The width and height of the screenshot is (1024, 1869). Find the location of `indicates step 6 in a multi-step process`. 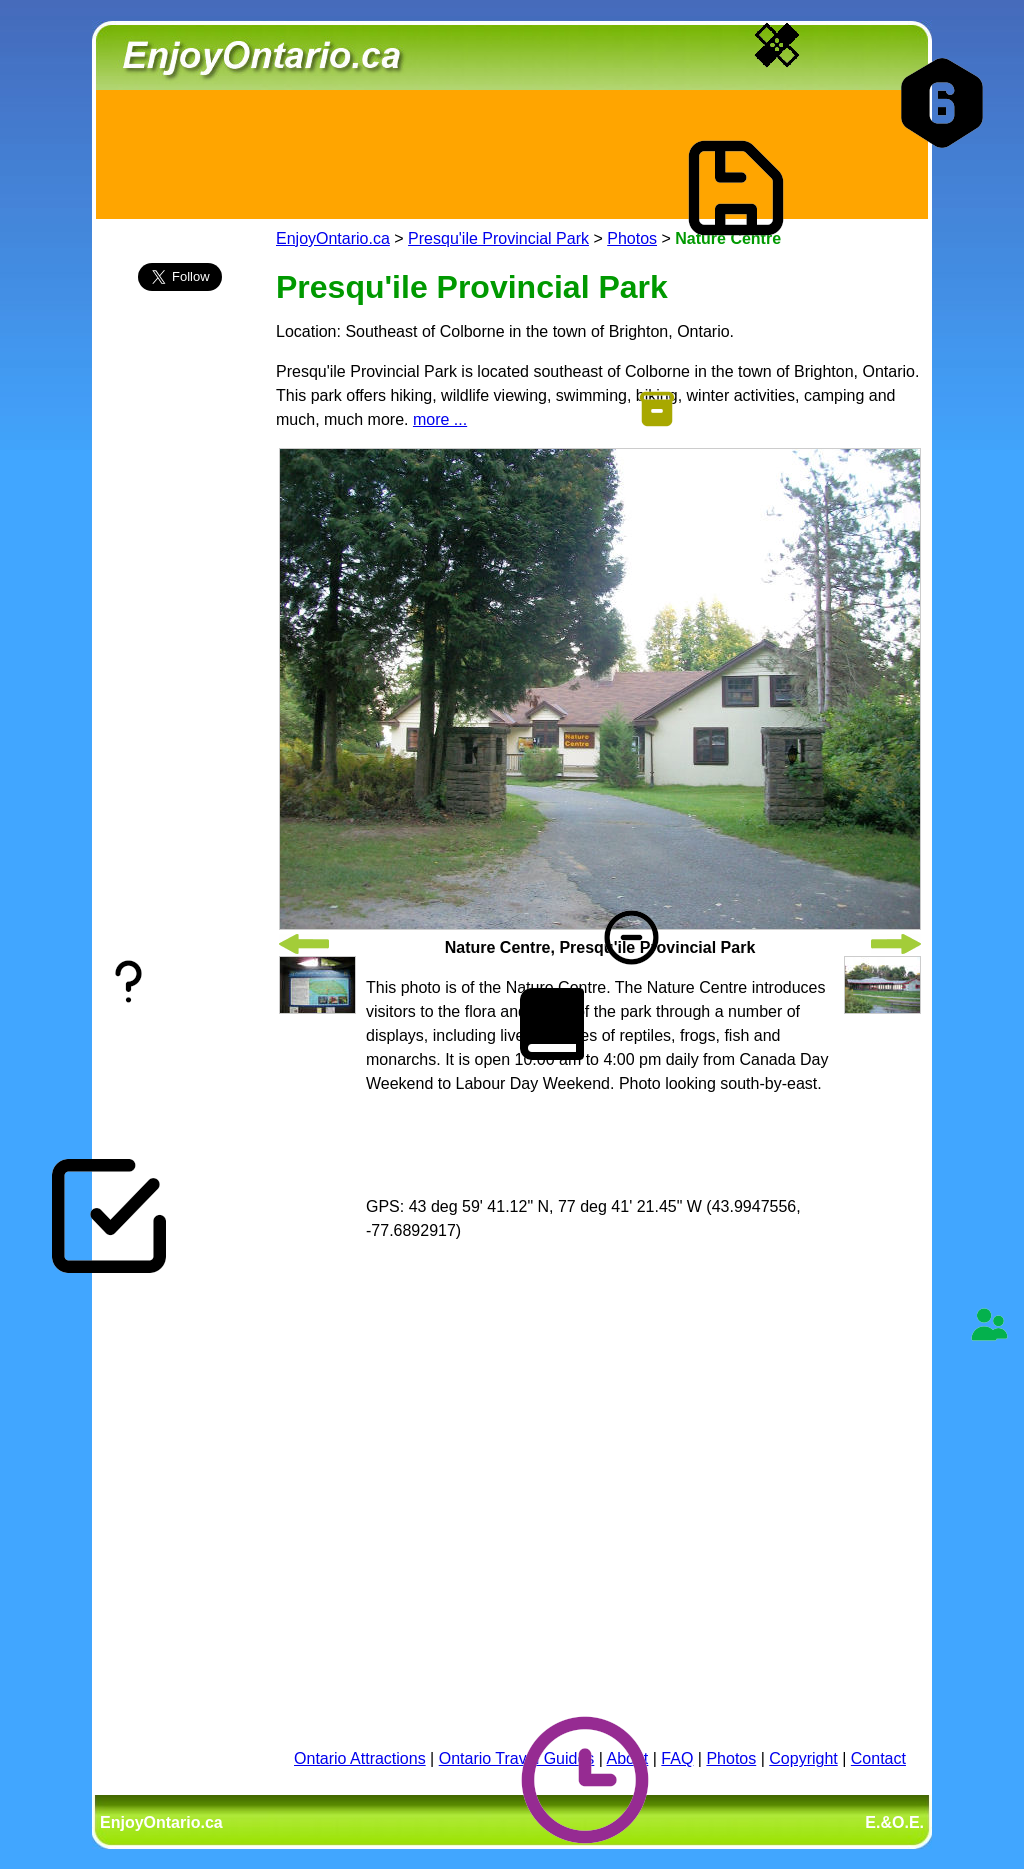

indicates step 6 in a multi-step process is located at coordinates (942, 103).